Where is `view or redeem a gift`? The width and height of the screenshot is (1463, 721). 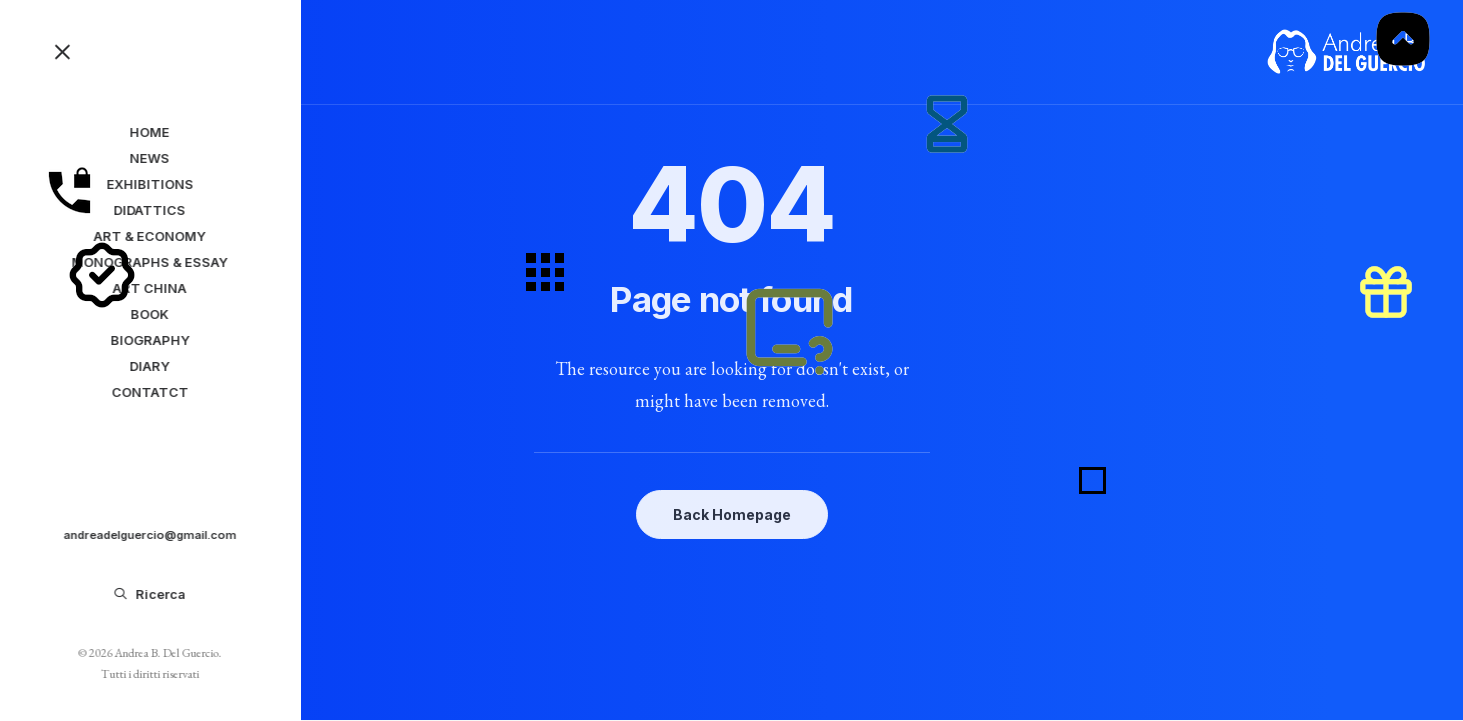 view or redeem a gift is located at coordinates (1386, 292).